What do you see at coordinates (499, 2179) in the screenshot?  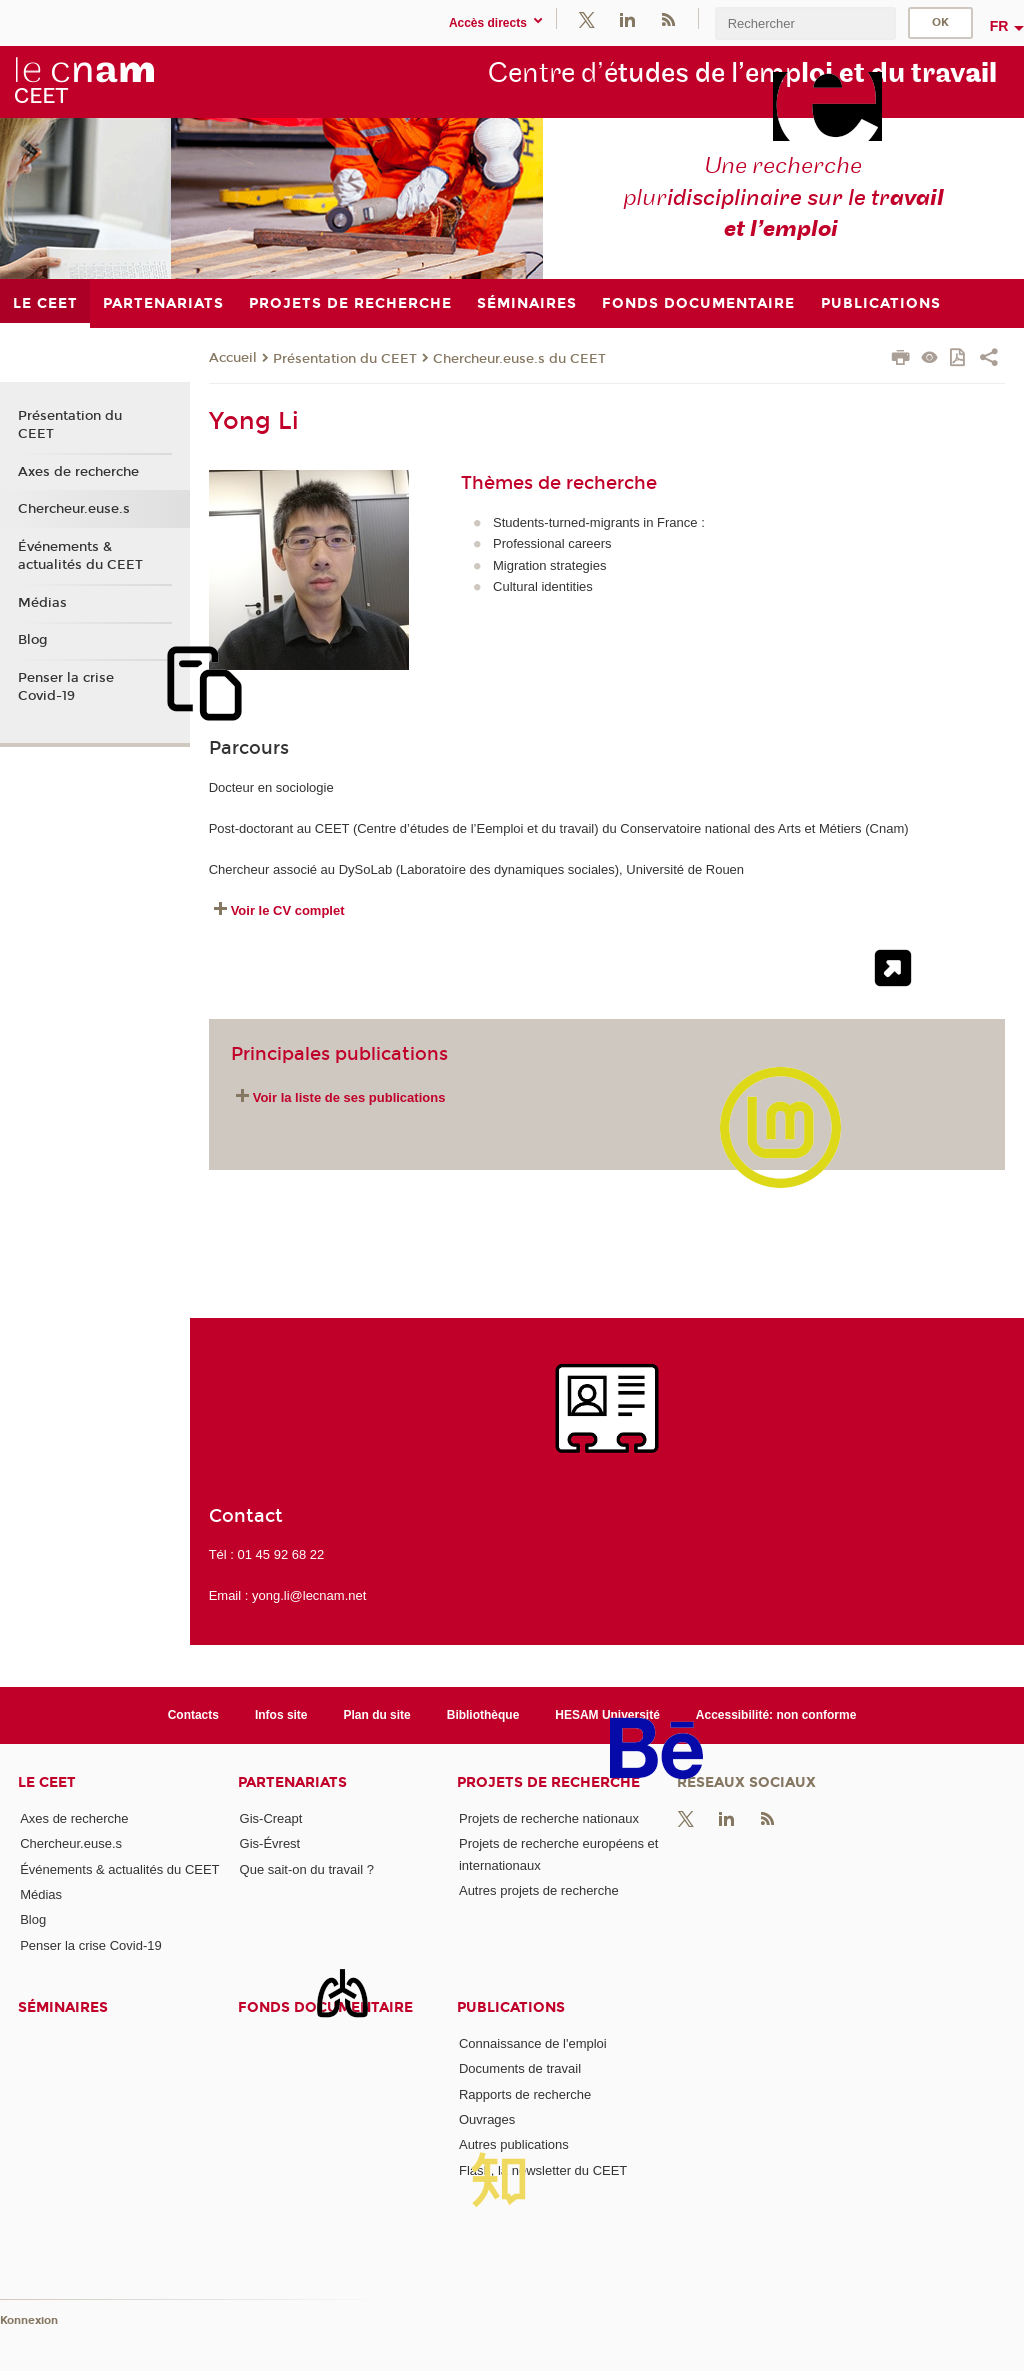 I see `open zhihu app` at bounding box center [499, 2179].